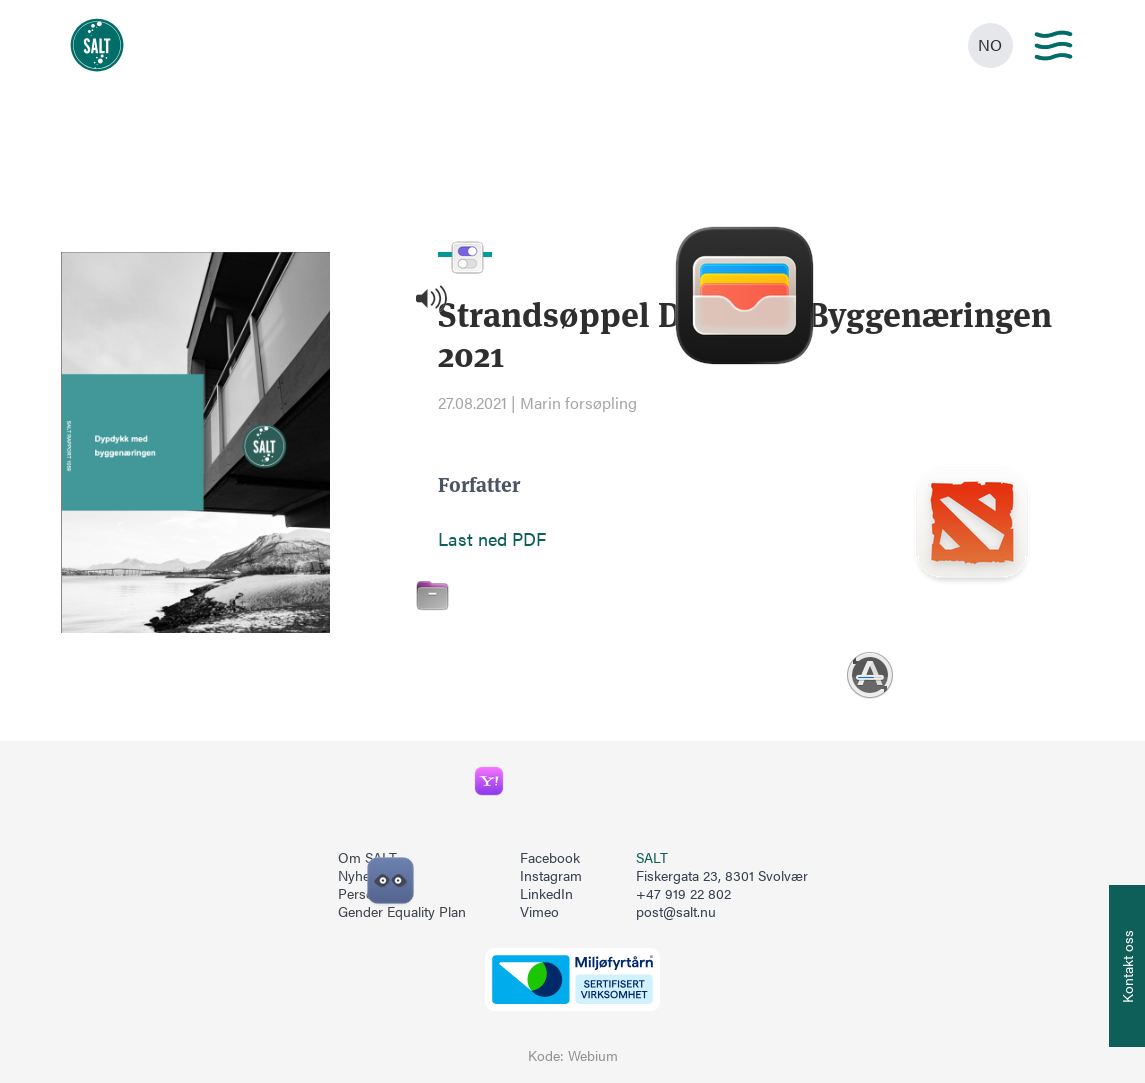 Image resolution: width=1145 pixels, height=1083 pixels. What do you see at coordinates (431, 298) in the screenshot?
I see `adjust speaker or audio output settings` at bounding box center [431, 298].